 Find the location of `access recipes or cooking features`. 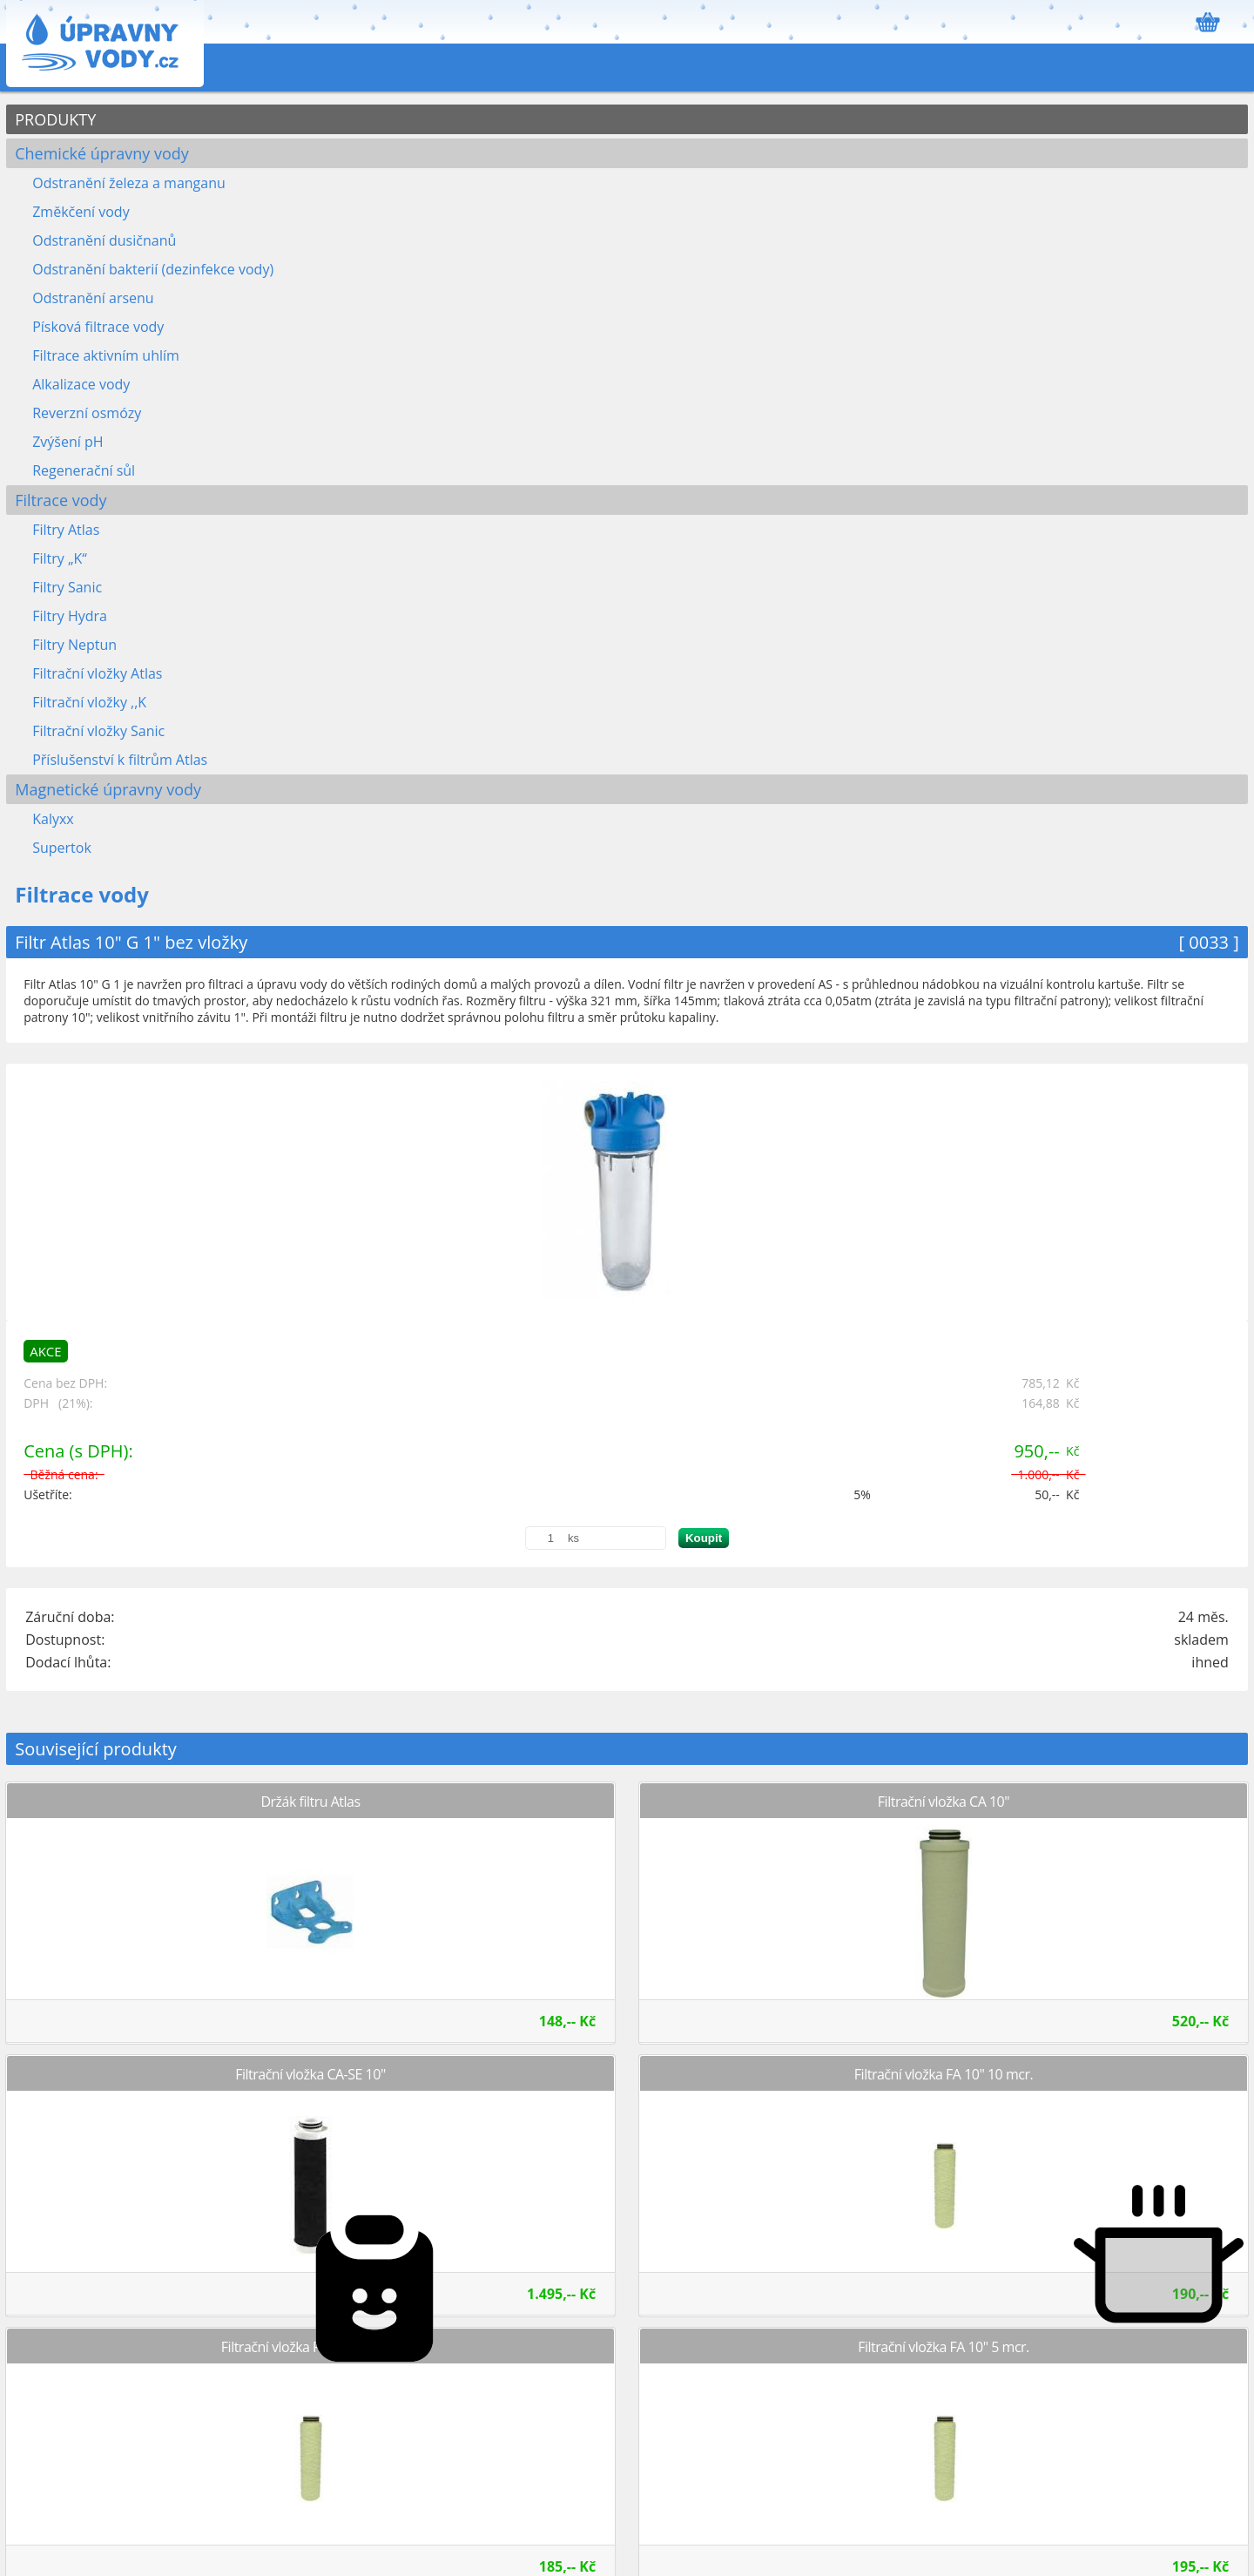

access recipes or cooking features is located at coordinates (1158, 2264).